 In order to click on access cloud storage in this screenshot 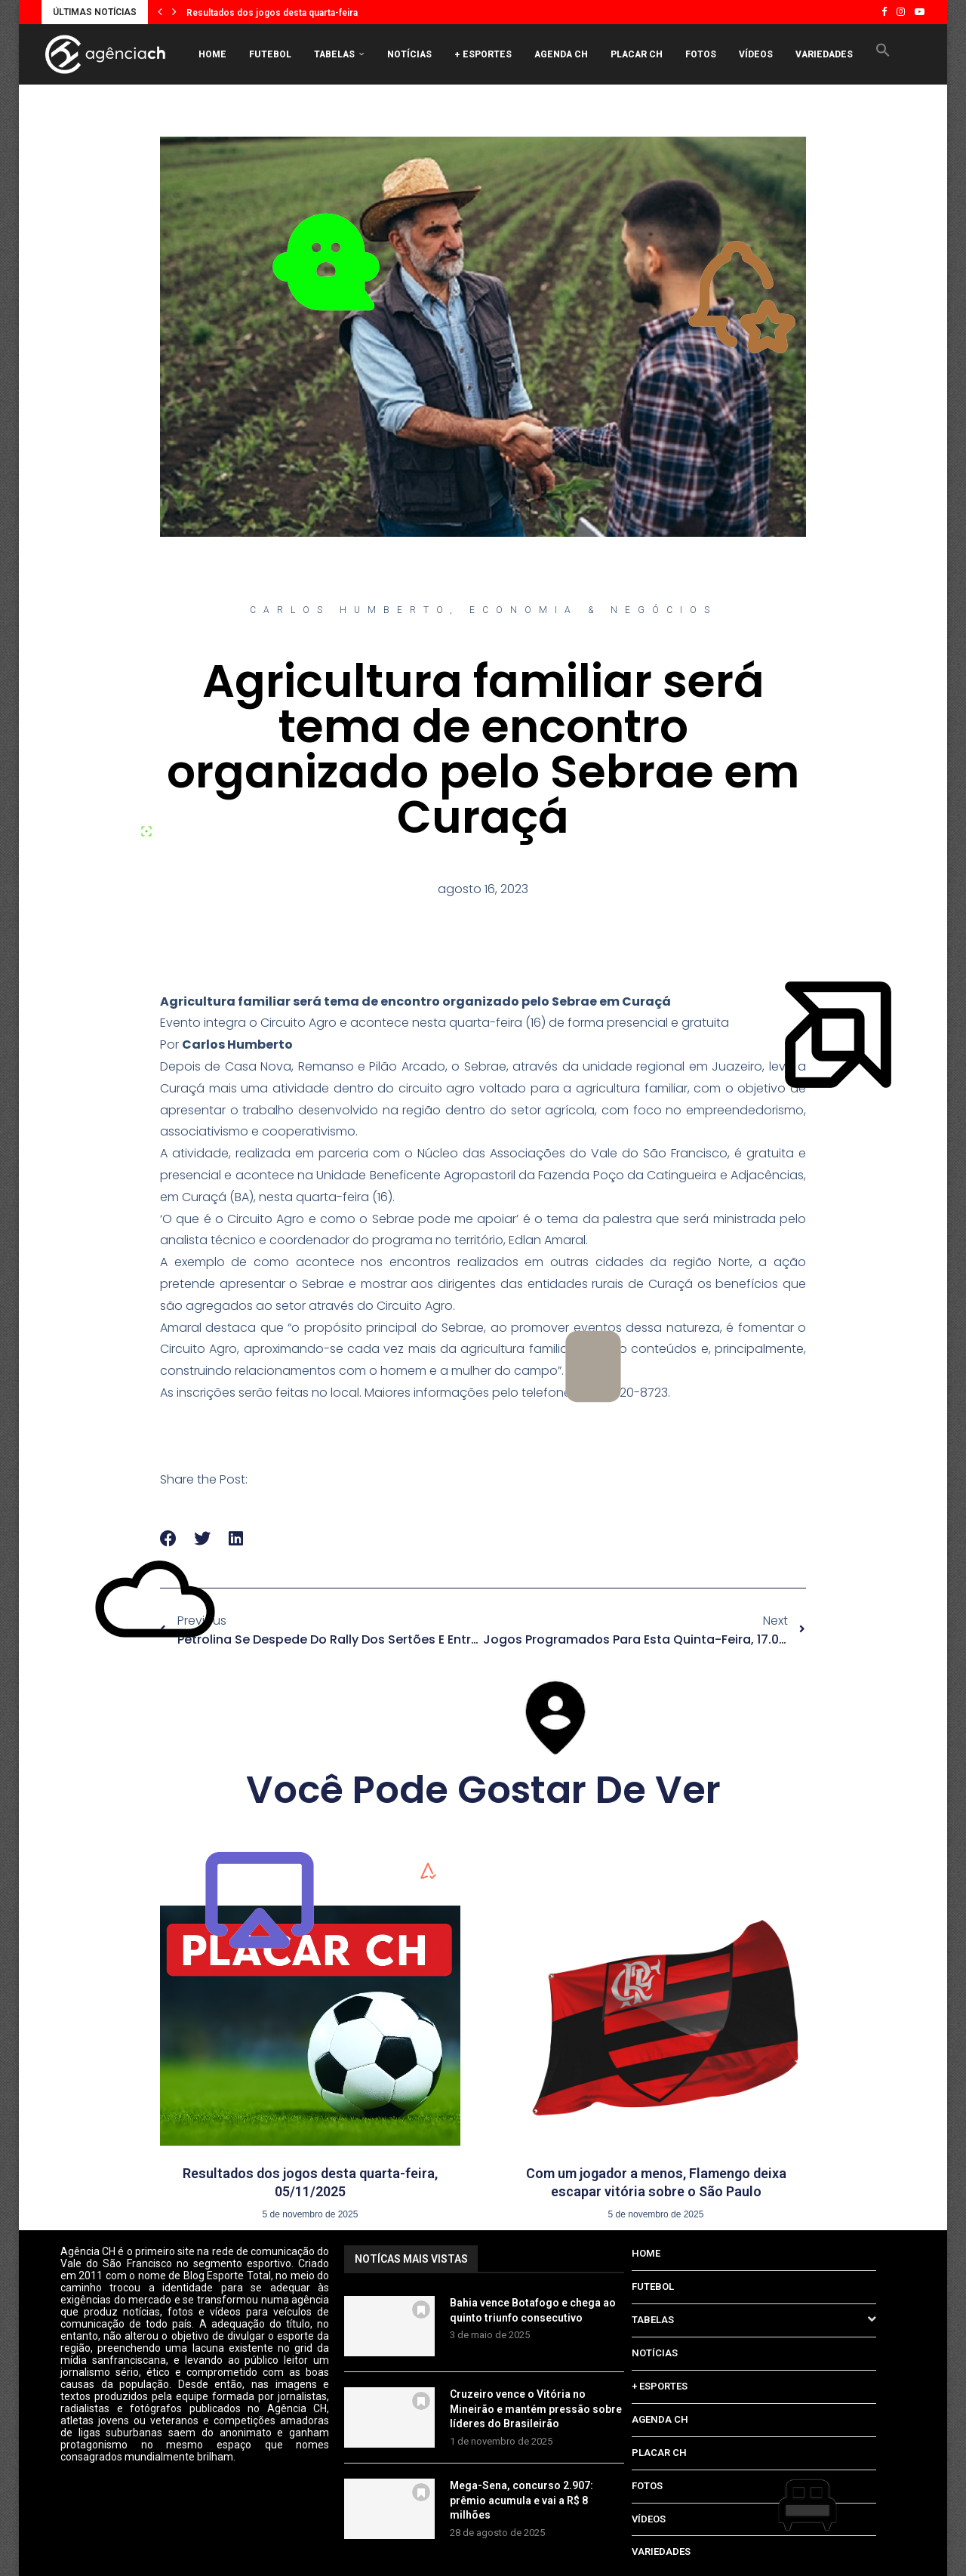, I will do `click(155, 1603)`.